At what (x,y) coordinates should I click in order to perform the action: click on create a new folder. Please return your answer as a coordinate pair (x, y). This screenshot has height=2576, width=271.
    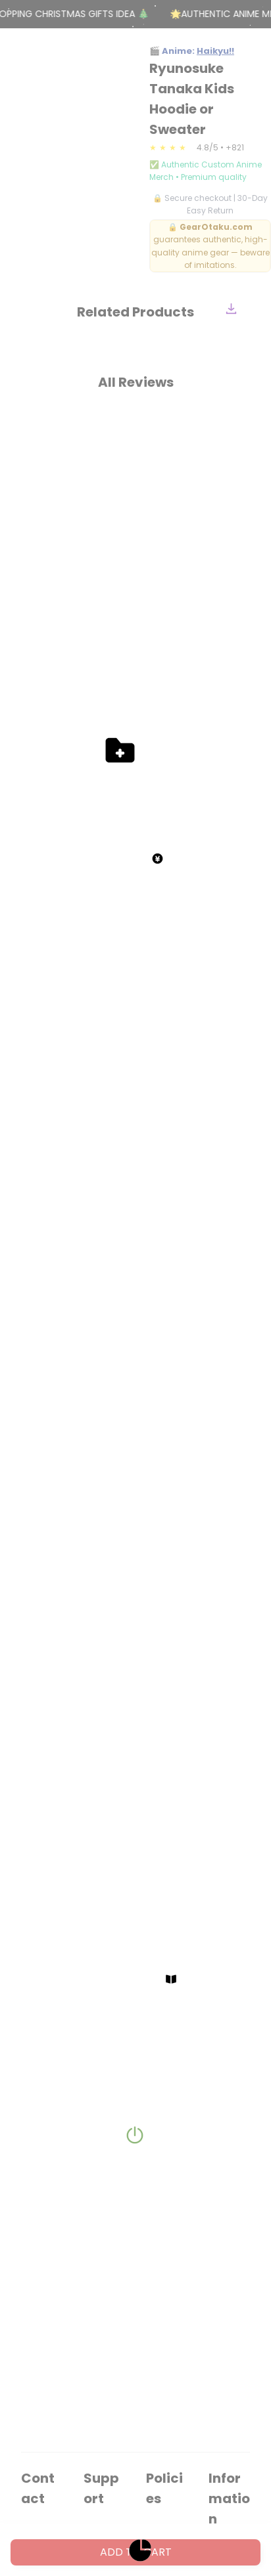
    Looking at the image, I should click on (120, 750).